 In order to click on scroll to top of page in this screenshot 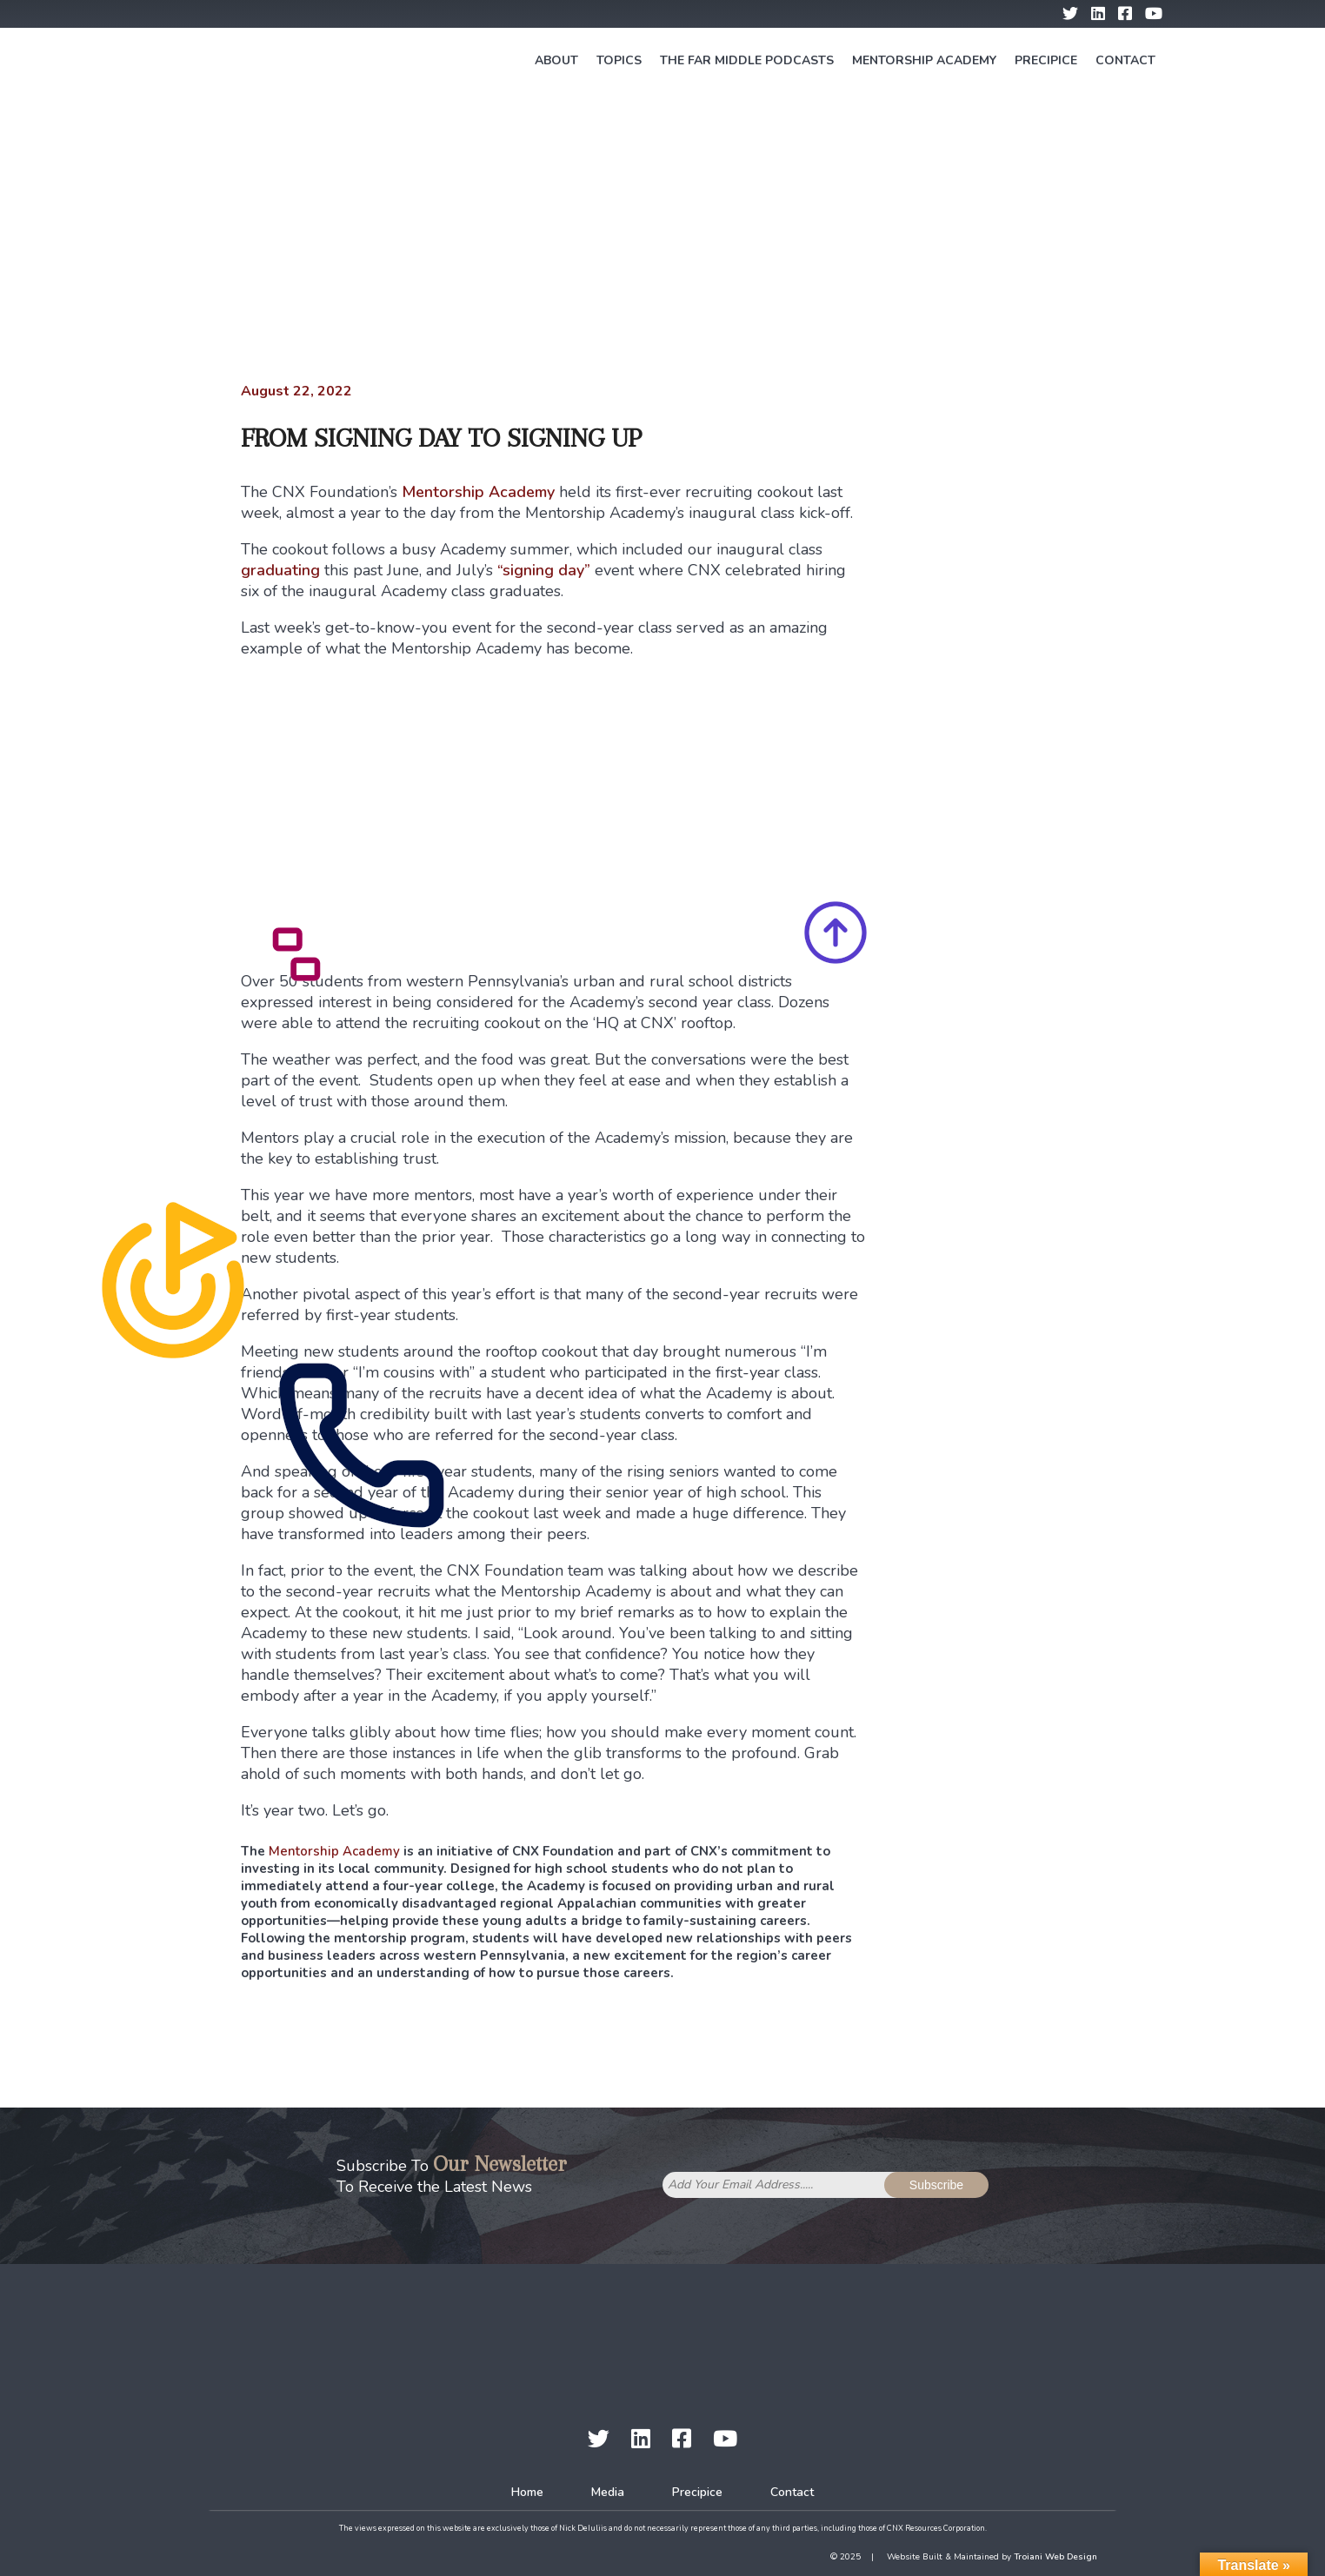, I will do `click(836, 933)`.